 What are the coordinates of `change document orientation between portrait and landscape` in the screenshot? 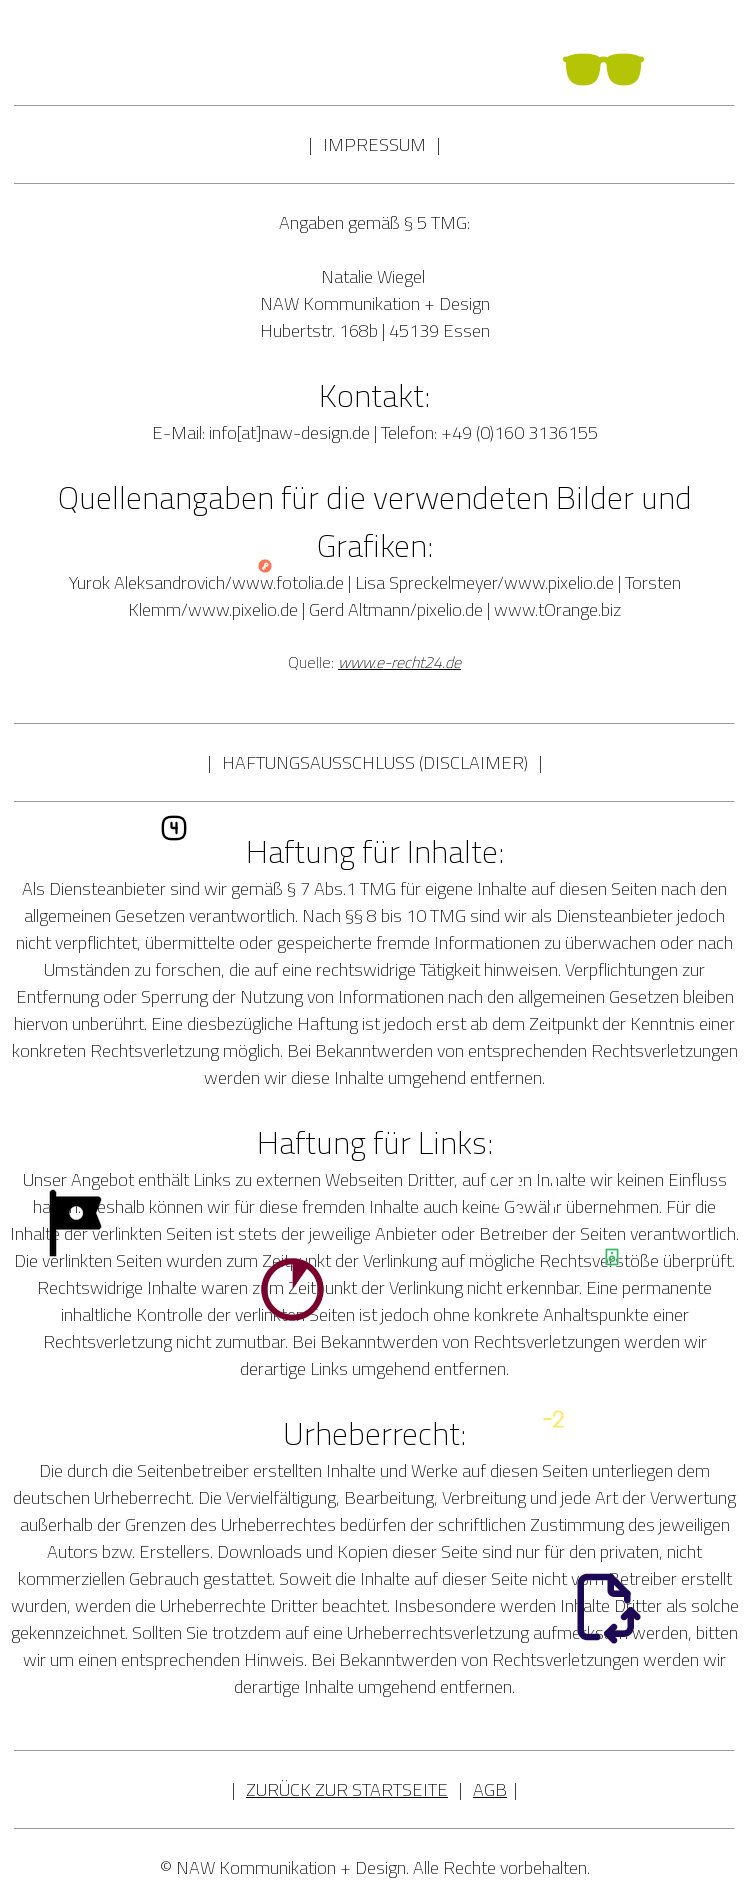 It's located at (604, 1607).